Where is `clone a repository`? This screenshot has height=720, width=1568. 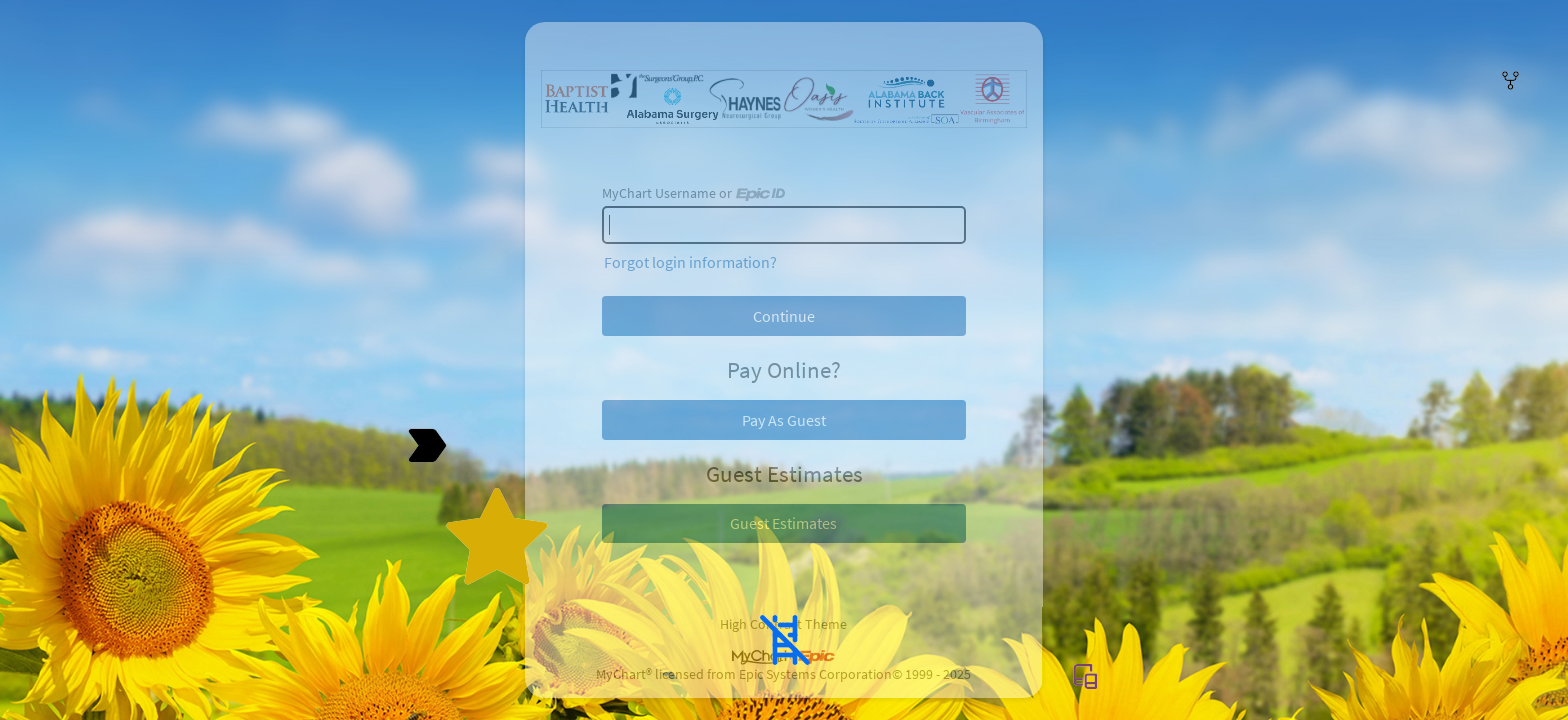 clone a repository is located at coordinates (1084, 676).